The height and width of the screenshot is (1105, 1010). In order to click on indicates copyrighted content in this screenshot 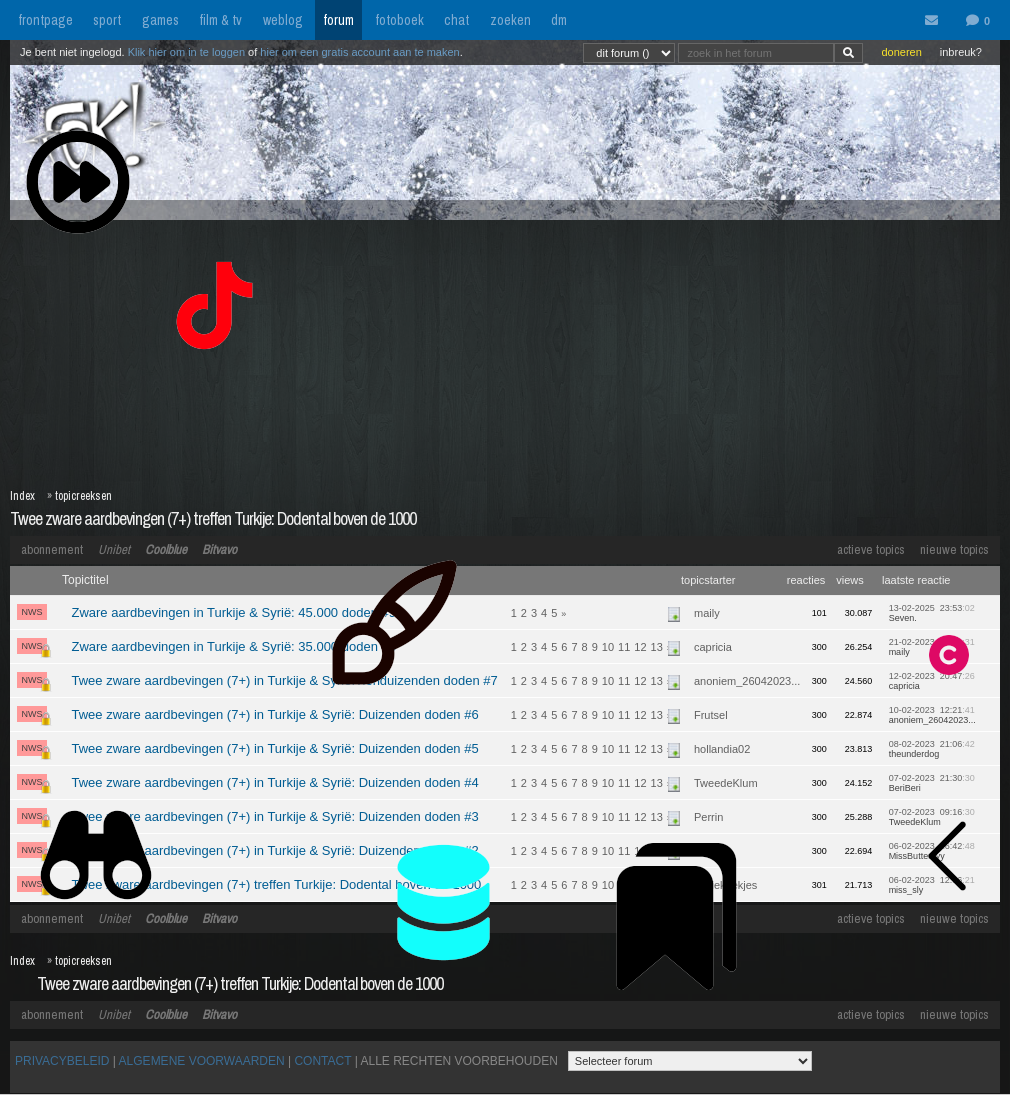, I will do `click(949, 655)`.